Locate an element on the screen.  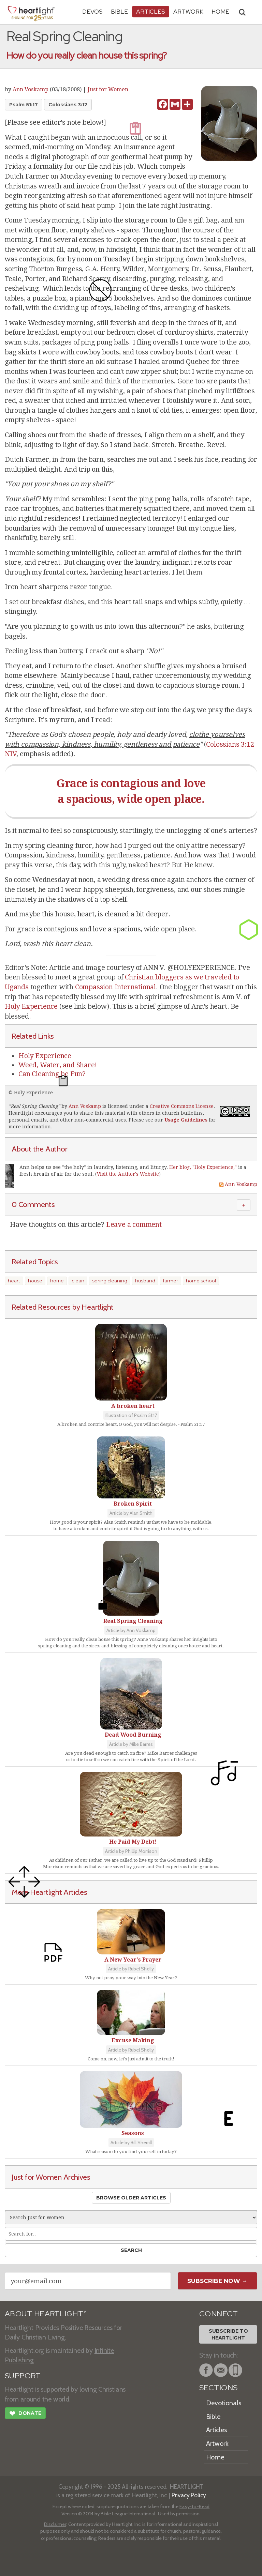
view or open a PDF document is located at coordinates (53, 1953).